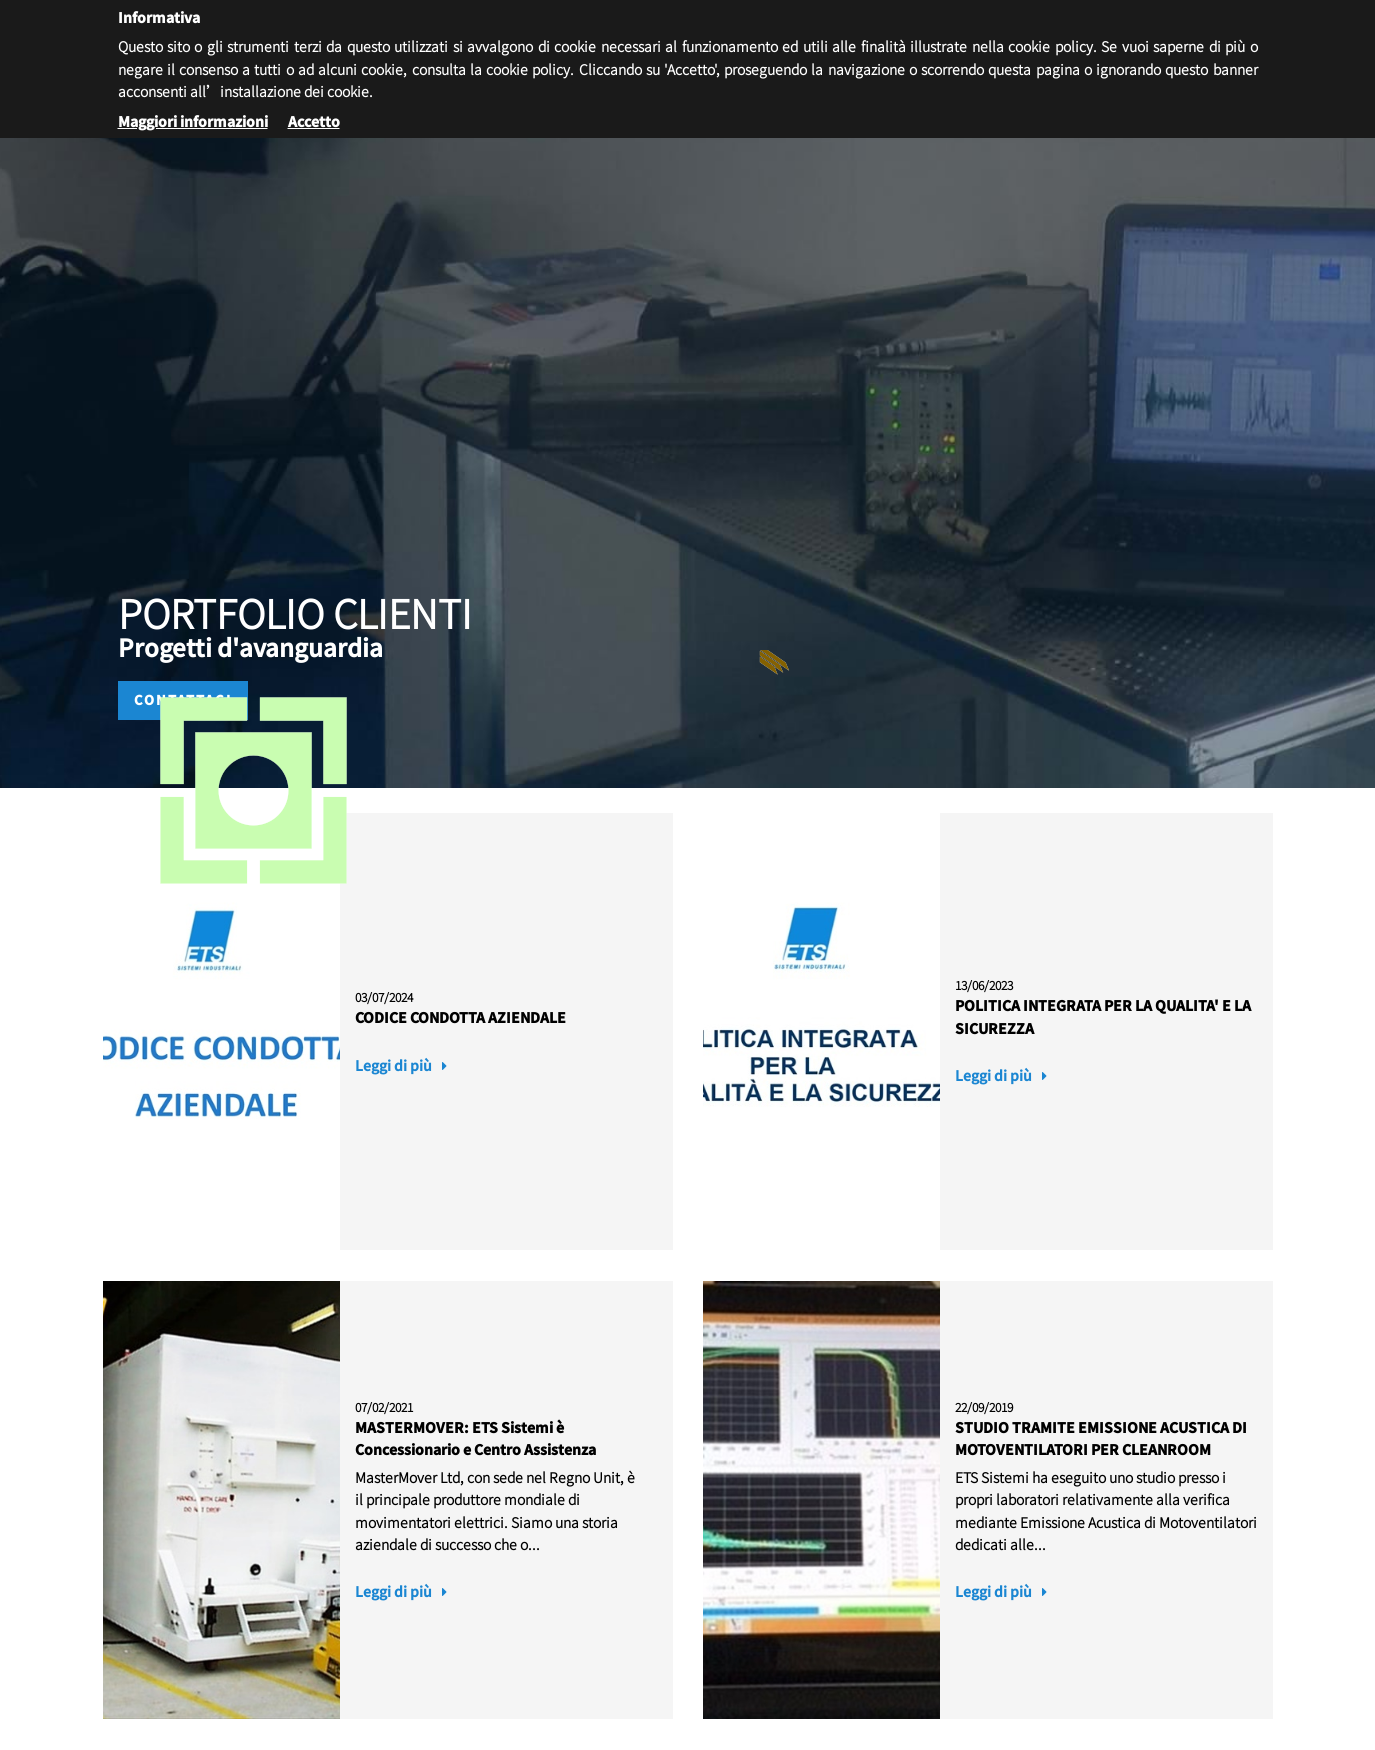 The width and height of the screenshot is (1375, 1750). Describe the element at coordinates (253, 790) in the screenshot. I see `focus or target selection tool` at that location.